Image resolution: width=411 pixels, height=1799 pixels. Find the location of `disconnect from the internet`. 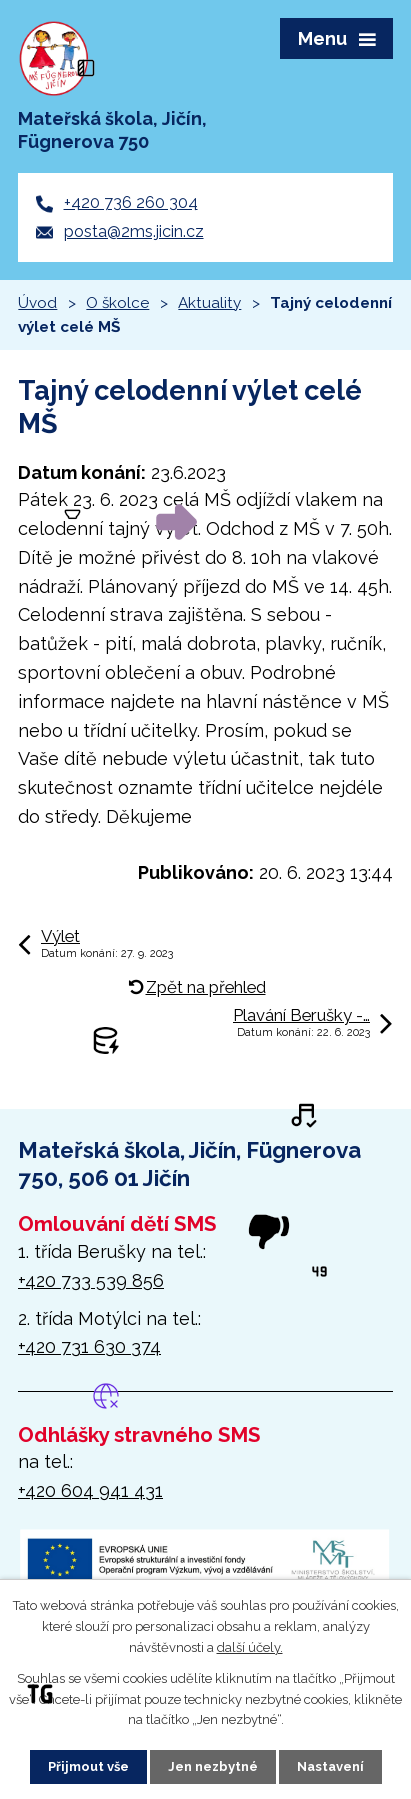

disconnect from the internet is located at coordinates (106, 1396).